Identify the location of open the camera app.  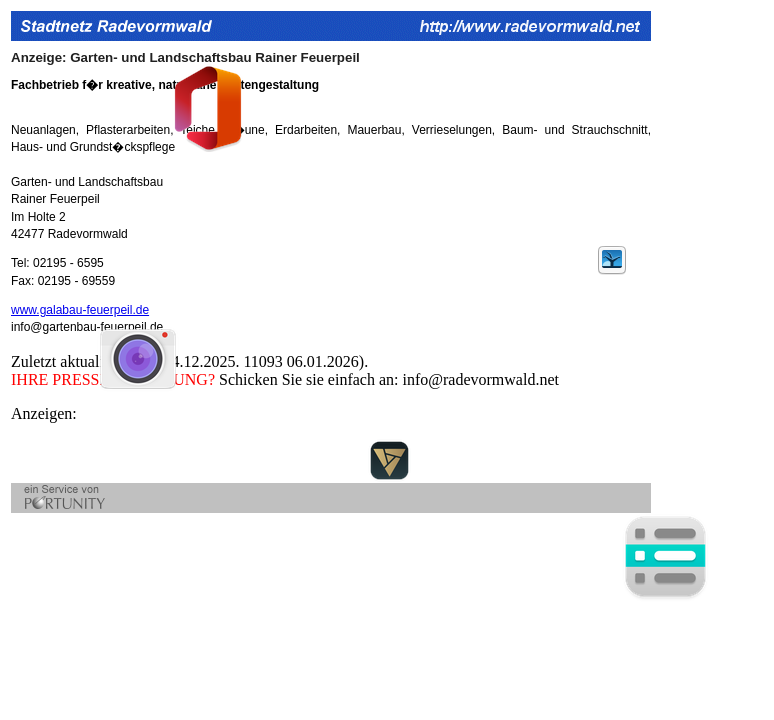
(138, 359).